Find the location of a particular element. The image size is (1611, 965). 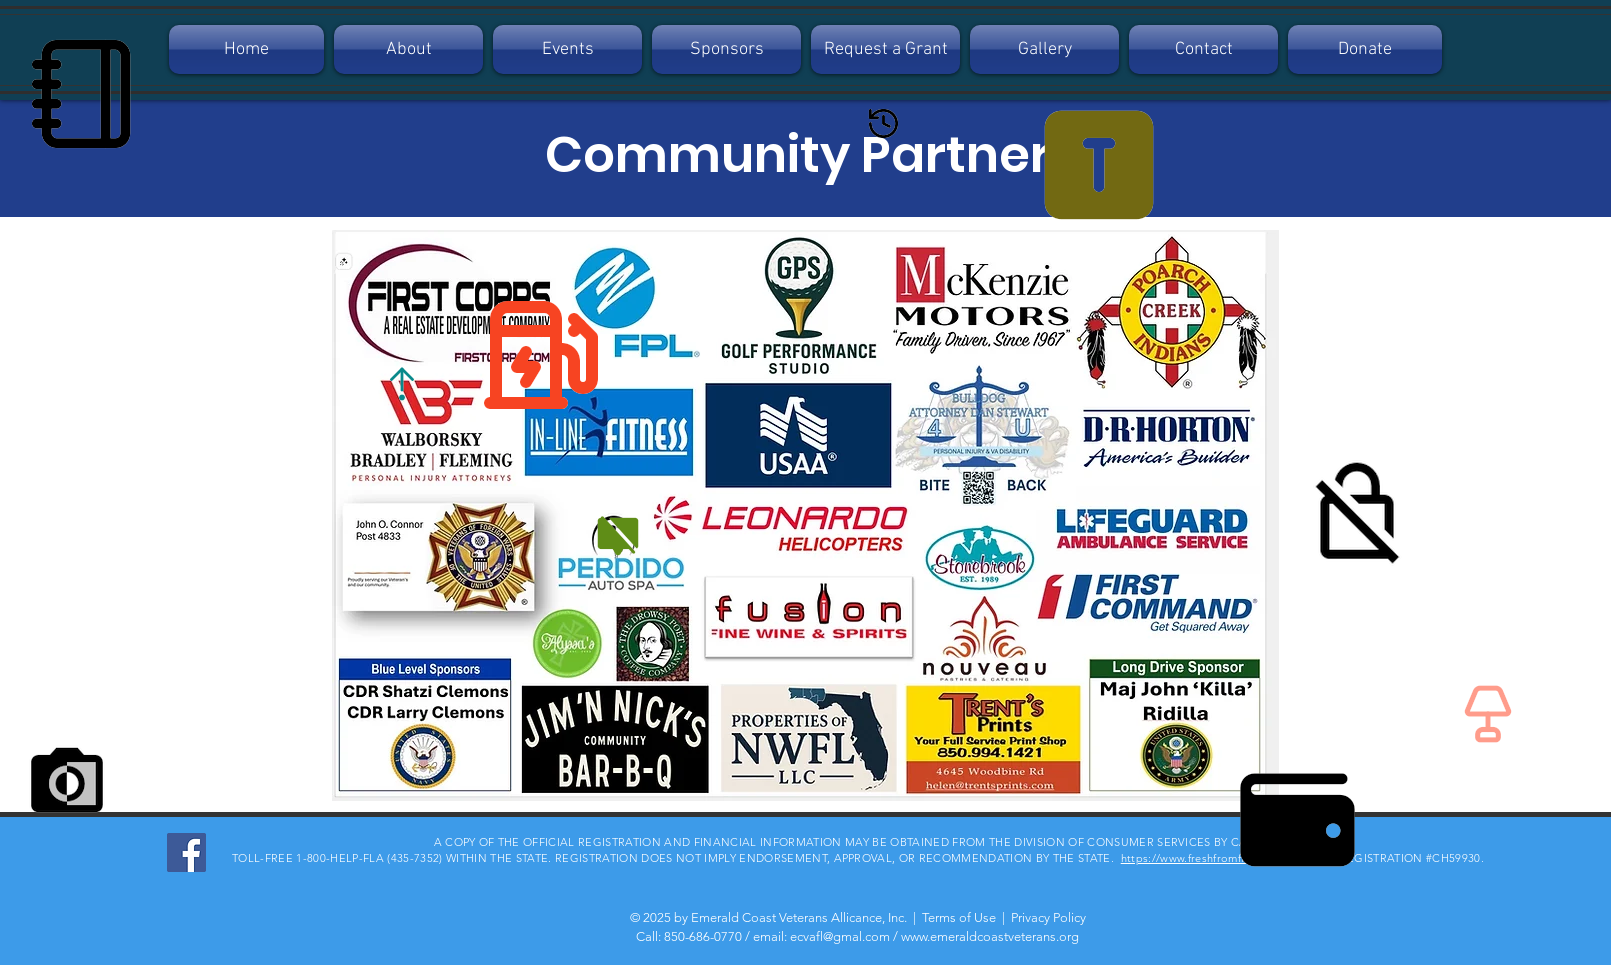

upload from current location is located at coordinates (402, 384).